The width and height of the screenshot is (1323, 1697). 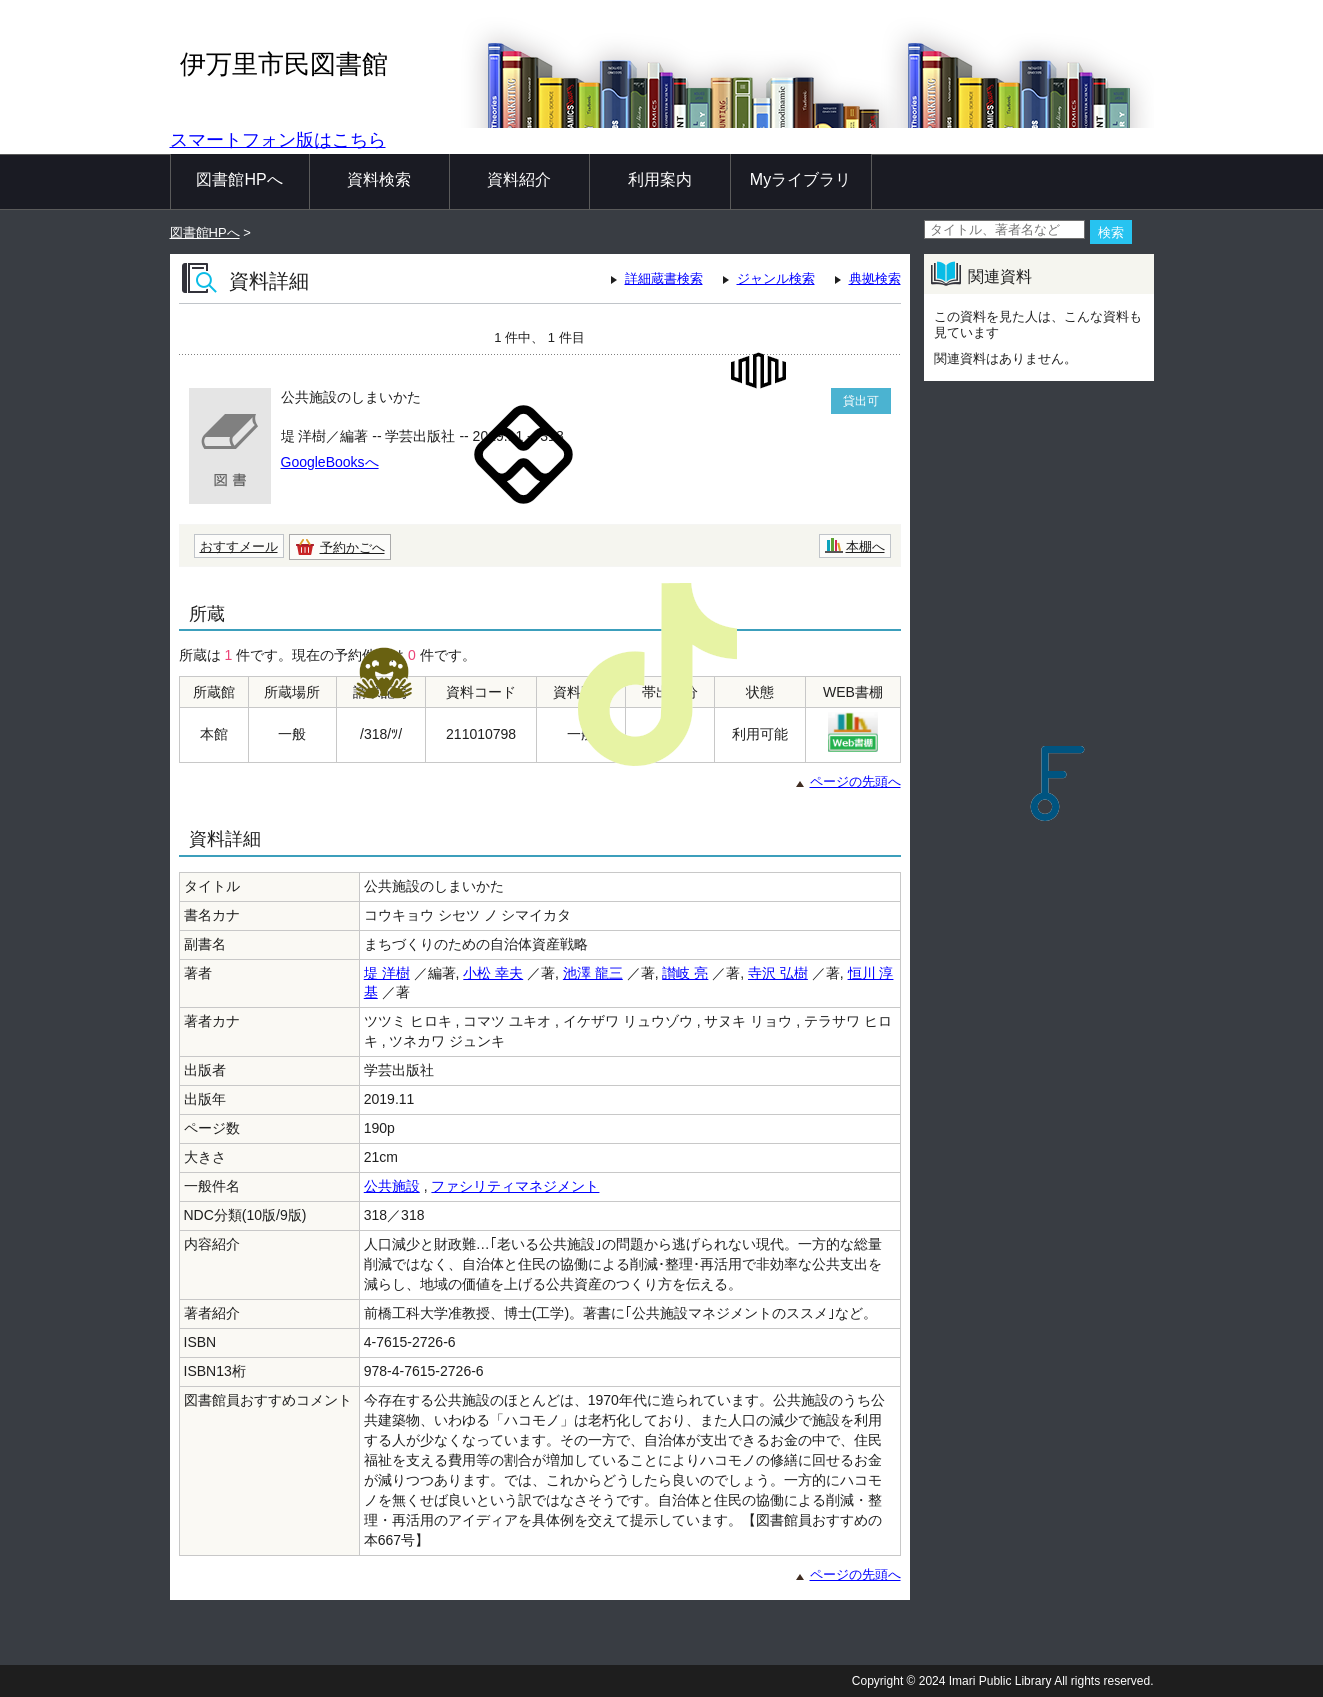 What do you see at coordinates (657, 674) in the screenshot?
I see `open the TikTok app` at bounding box center [657, 674].